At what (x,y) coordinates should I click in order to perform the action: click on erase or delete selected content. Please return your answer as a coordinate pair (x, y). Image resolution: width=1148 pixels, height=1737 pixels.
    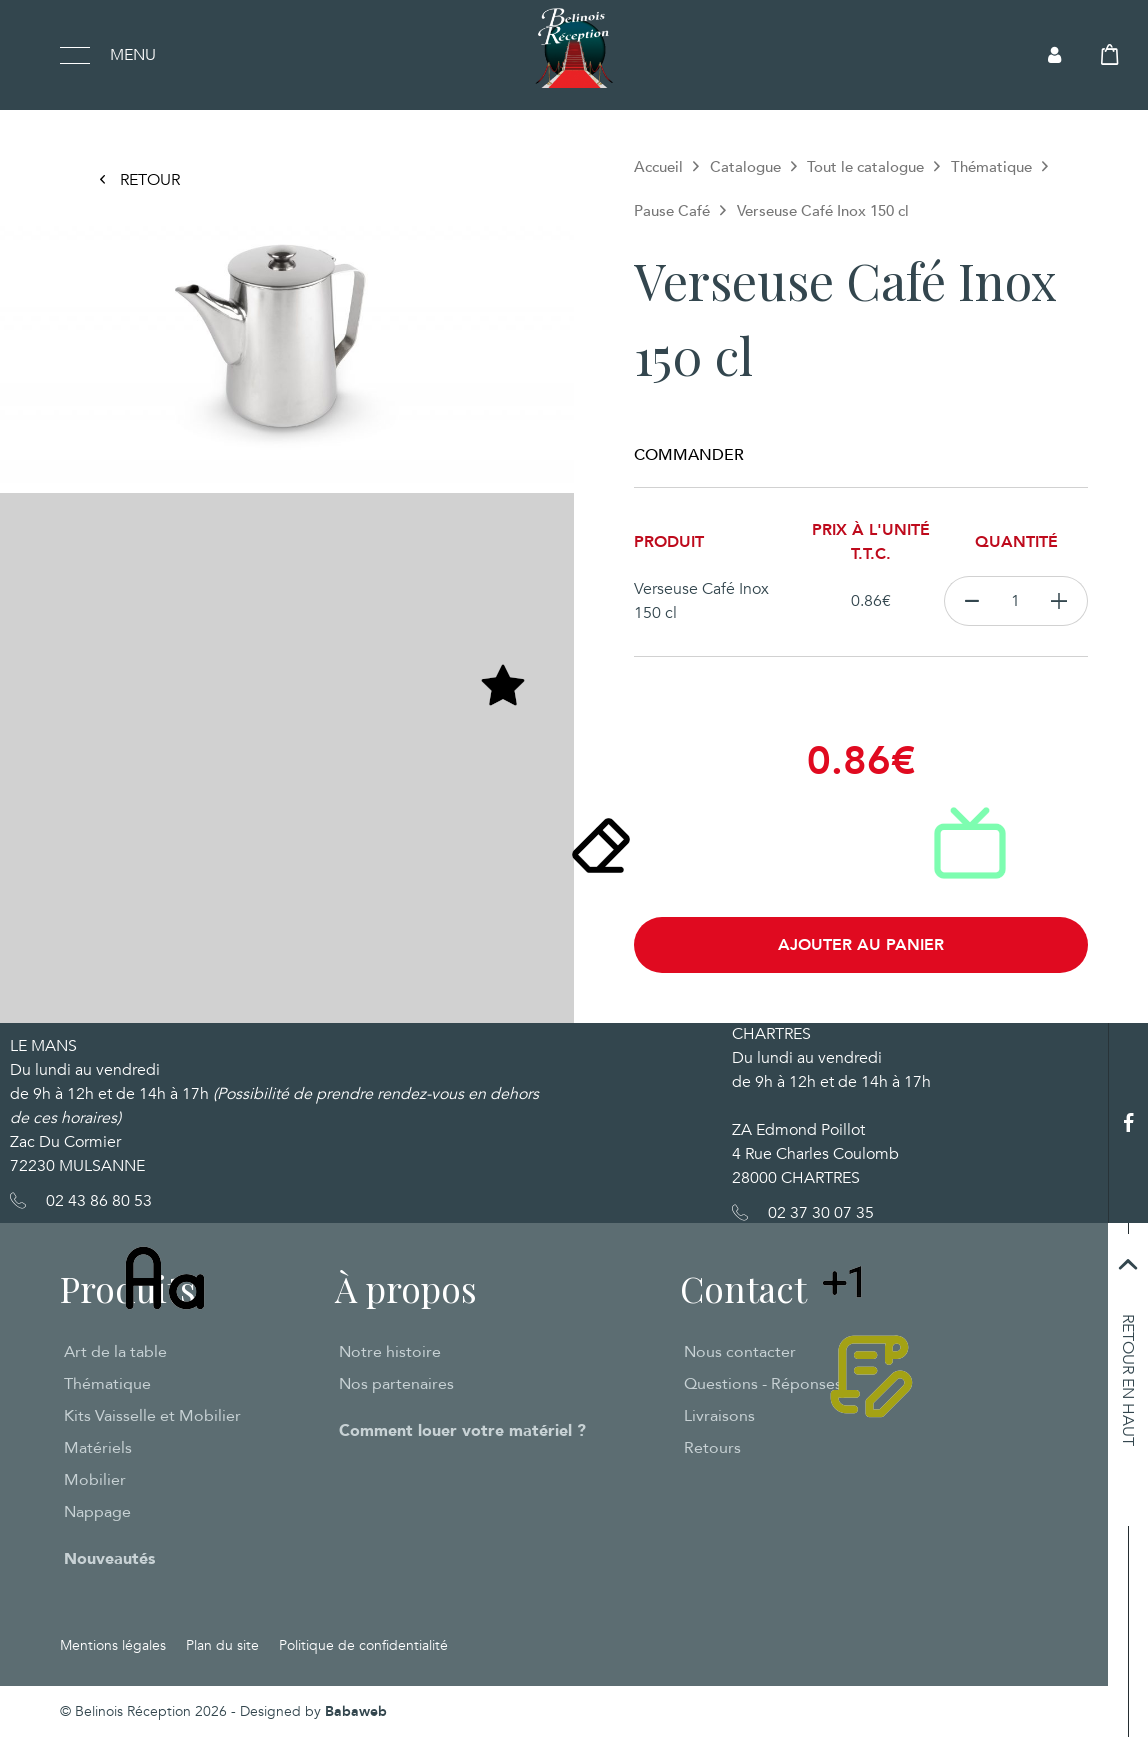
    Looking at the image, I should click on (599, 845).